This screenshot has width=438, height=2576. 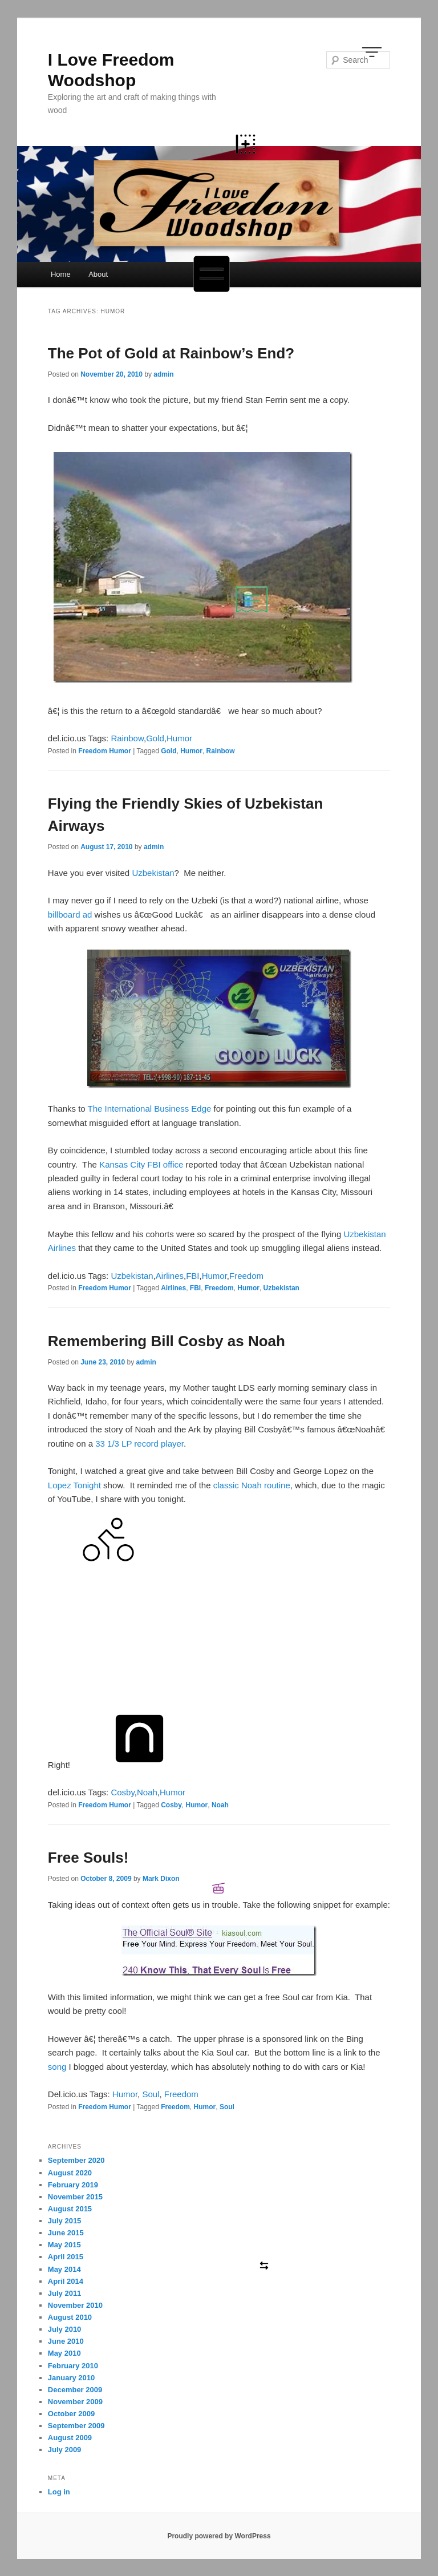 What do you see at coordinates (252, 599) in the screenshot?
I see `view purchase receipt or transaction history` at bounding box center [252, 599].